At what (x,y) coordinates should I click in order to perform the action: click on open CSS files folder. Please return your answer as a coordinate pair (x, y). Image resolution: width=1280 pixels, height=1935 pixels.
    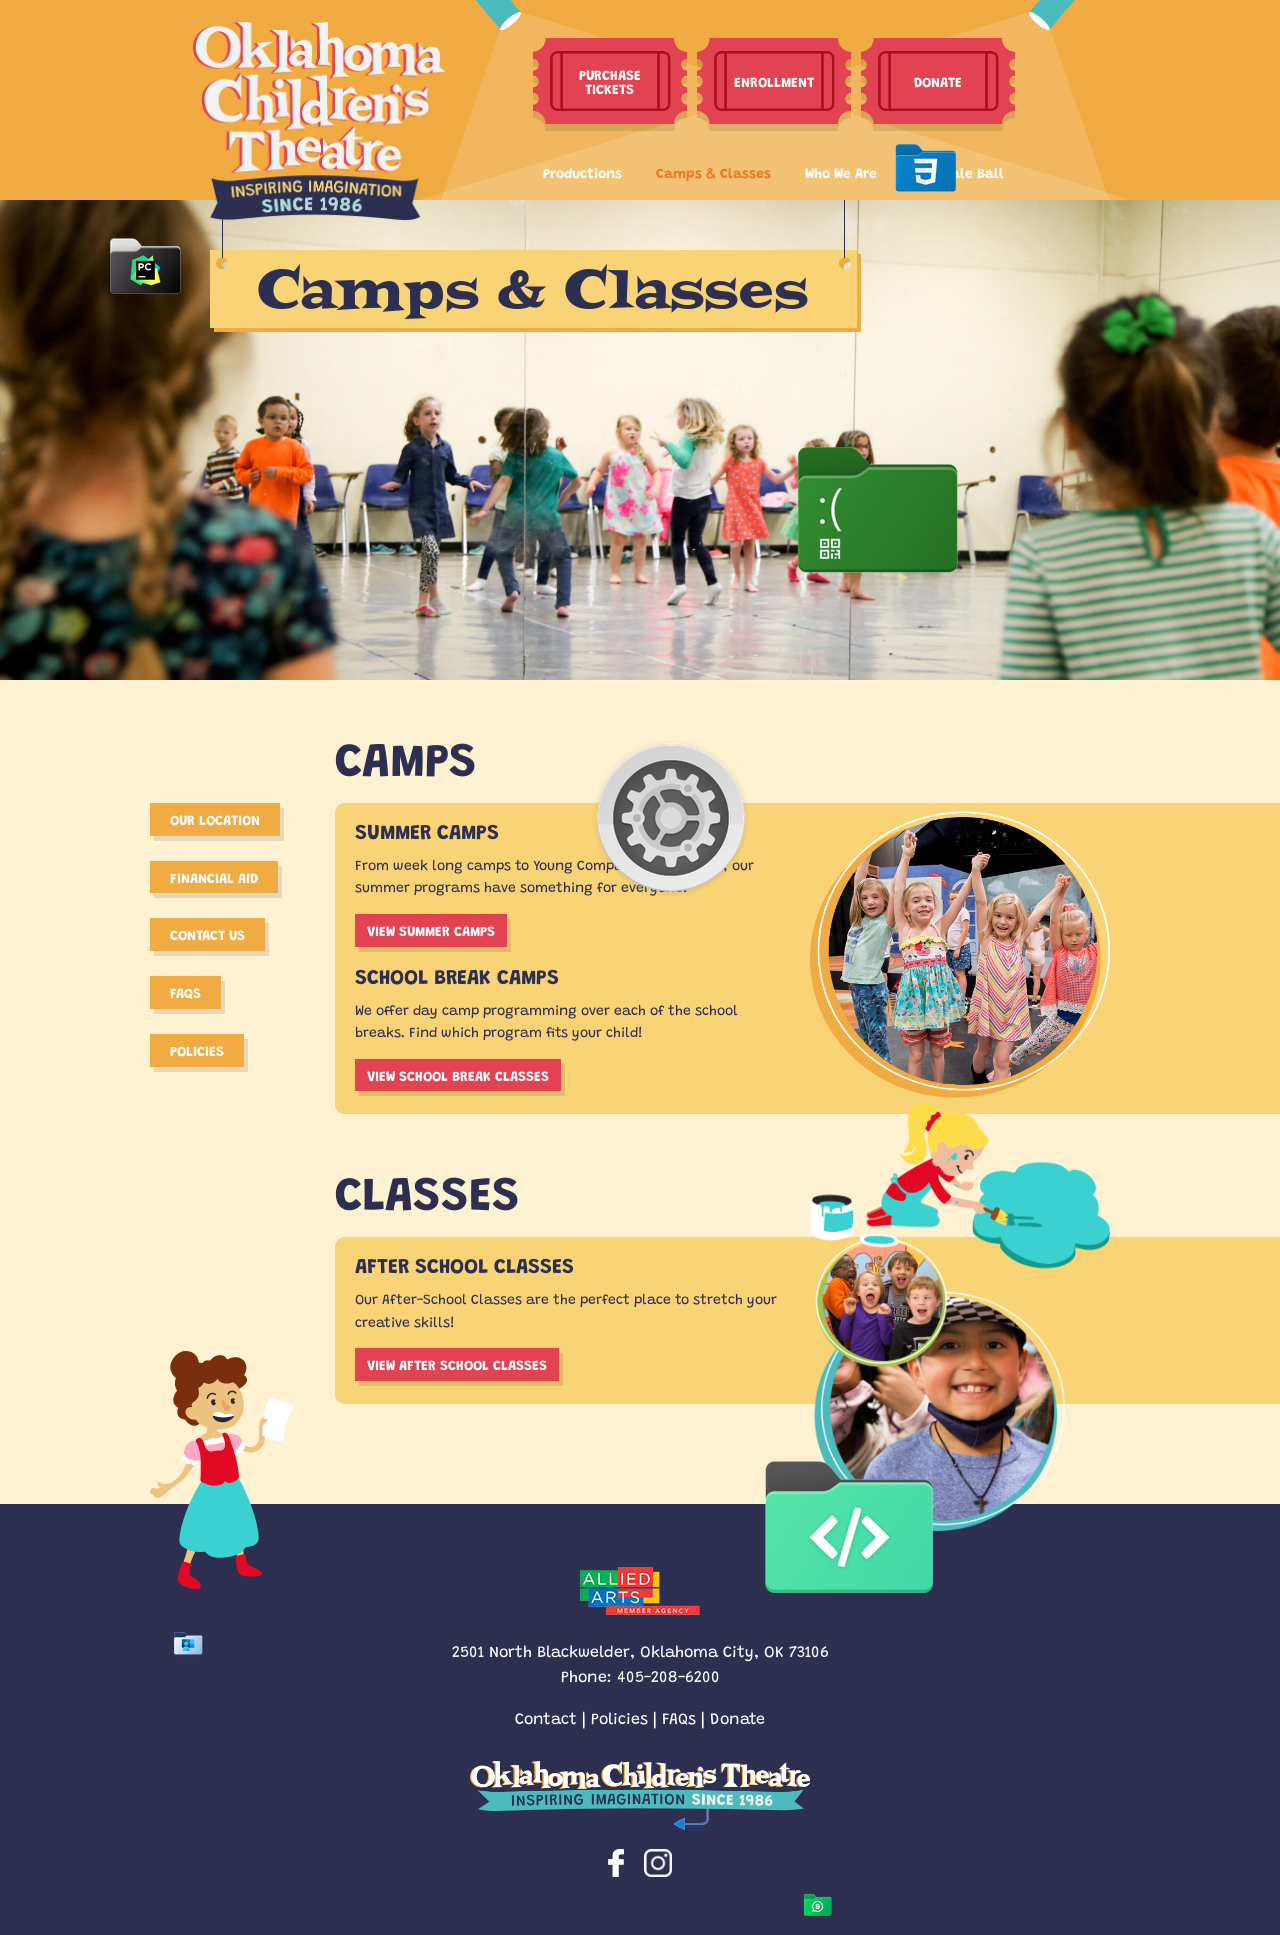
    Looking at the image, I should click on (925, 169).